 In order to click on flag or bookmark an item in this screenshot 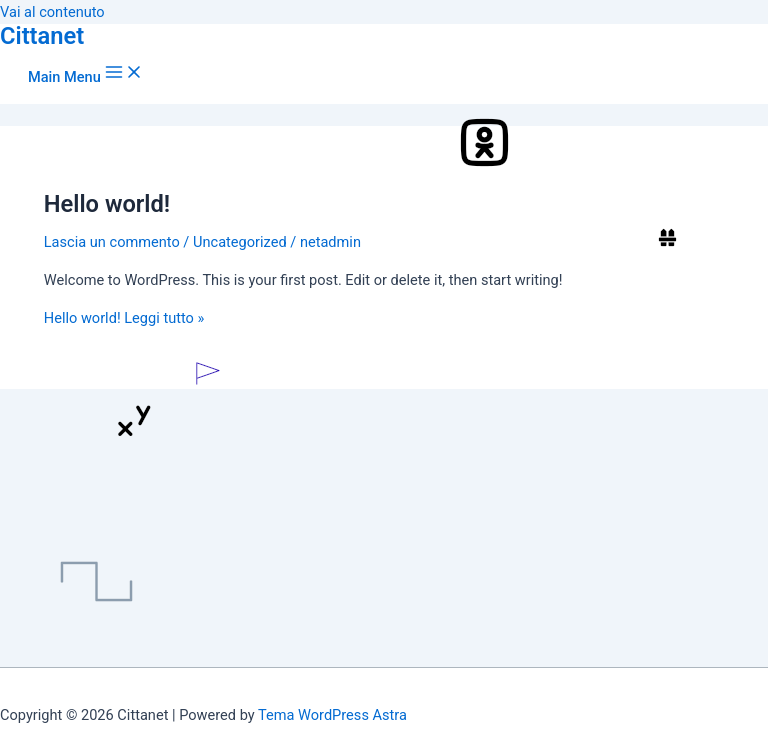, I will do `click(205, 373)`.